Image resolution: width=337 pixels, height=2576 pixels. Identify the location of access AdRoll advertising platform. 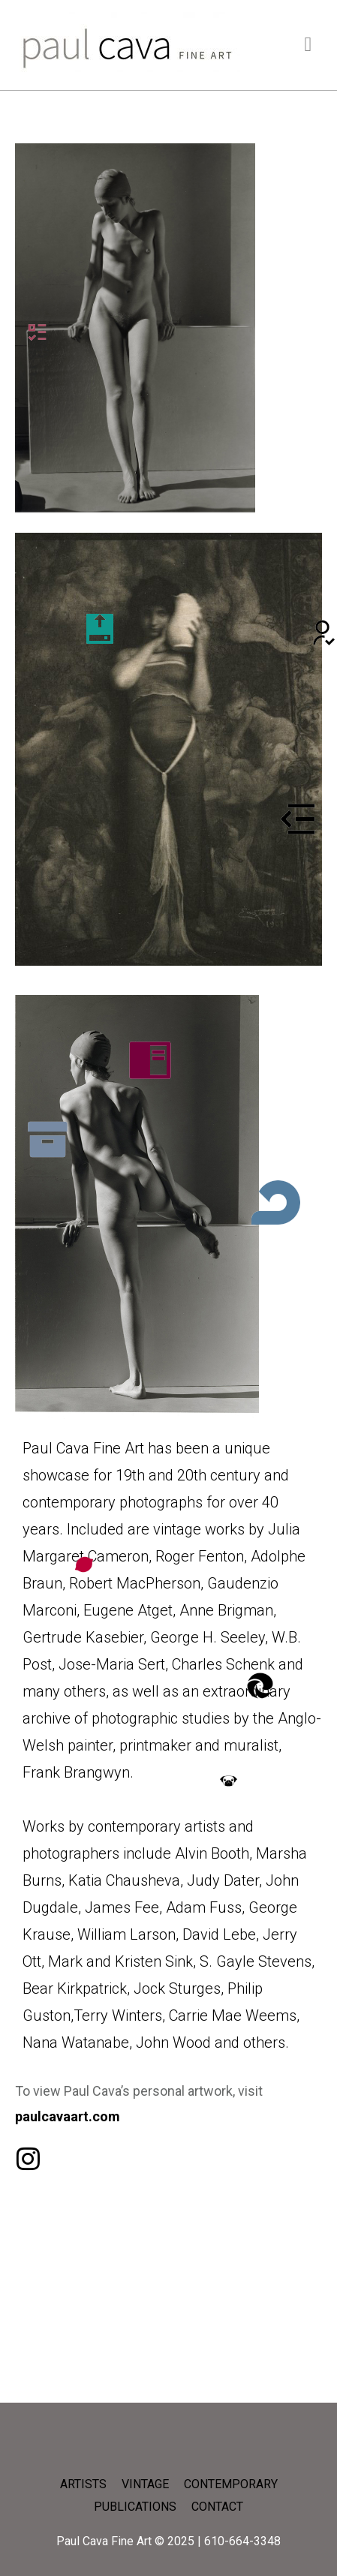
(275, 1202).